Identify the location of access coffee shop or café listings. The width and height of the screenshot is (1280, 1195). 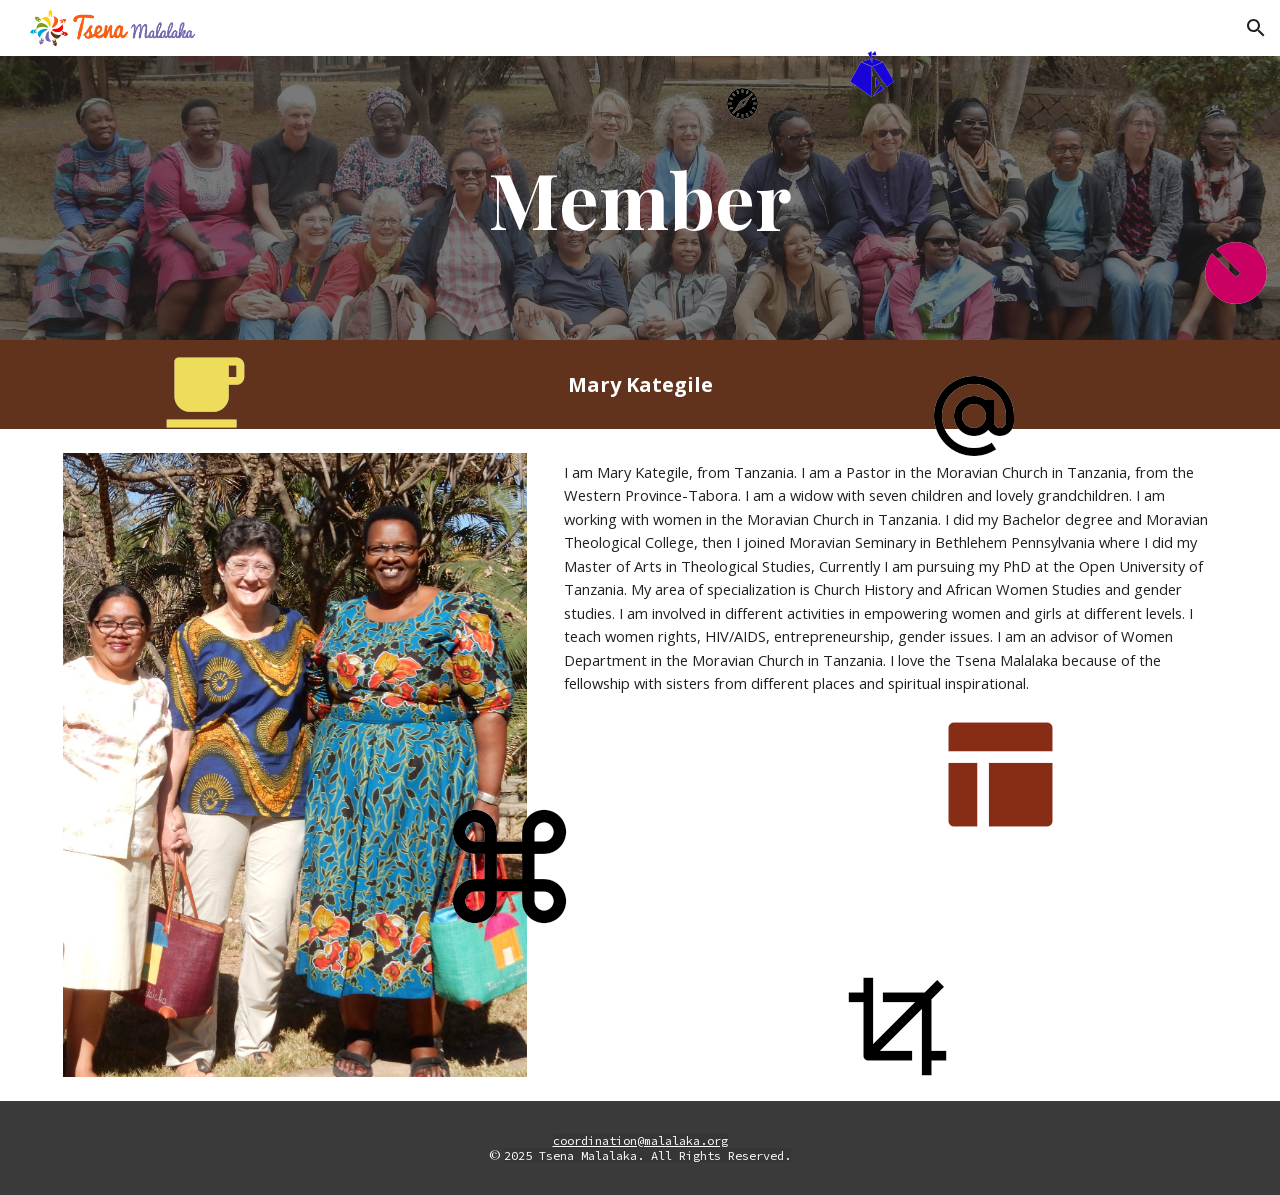
(205, 392).